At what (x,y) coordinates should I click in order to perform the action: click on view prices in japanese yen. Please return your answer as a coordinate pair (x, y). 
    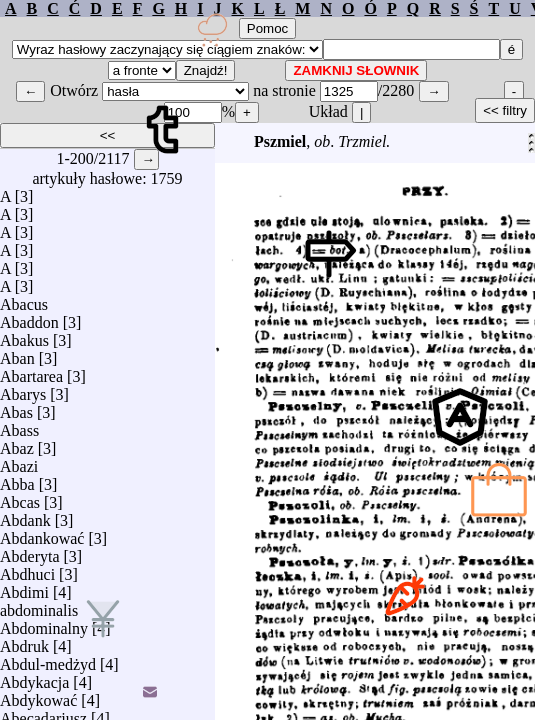
    Looking at the image, I should click on (103, 618).